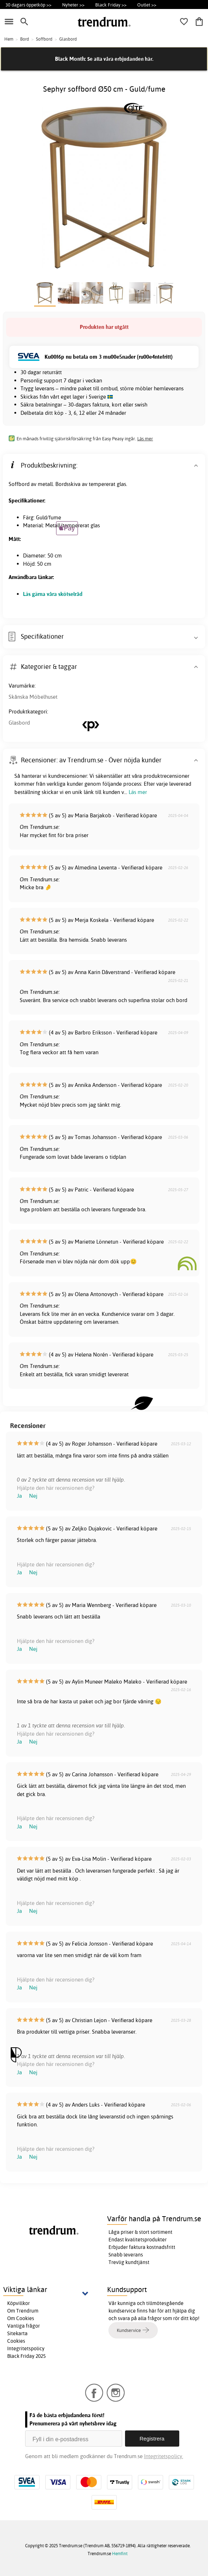 The height and width of the screenshot is (2576, 208). I want to click on visit the Phosphor Icons website, so click(16, 2055).